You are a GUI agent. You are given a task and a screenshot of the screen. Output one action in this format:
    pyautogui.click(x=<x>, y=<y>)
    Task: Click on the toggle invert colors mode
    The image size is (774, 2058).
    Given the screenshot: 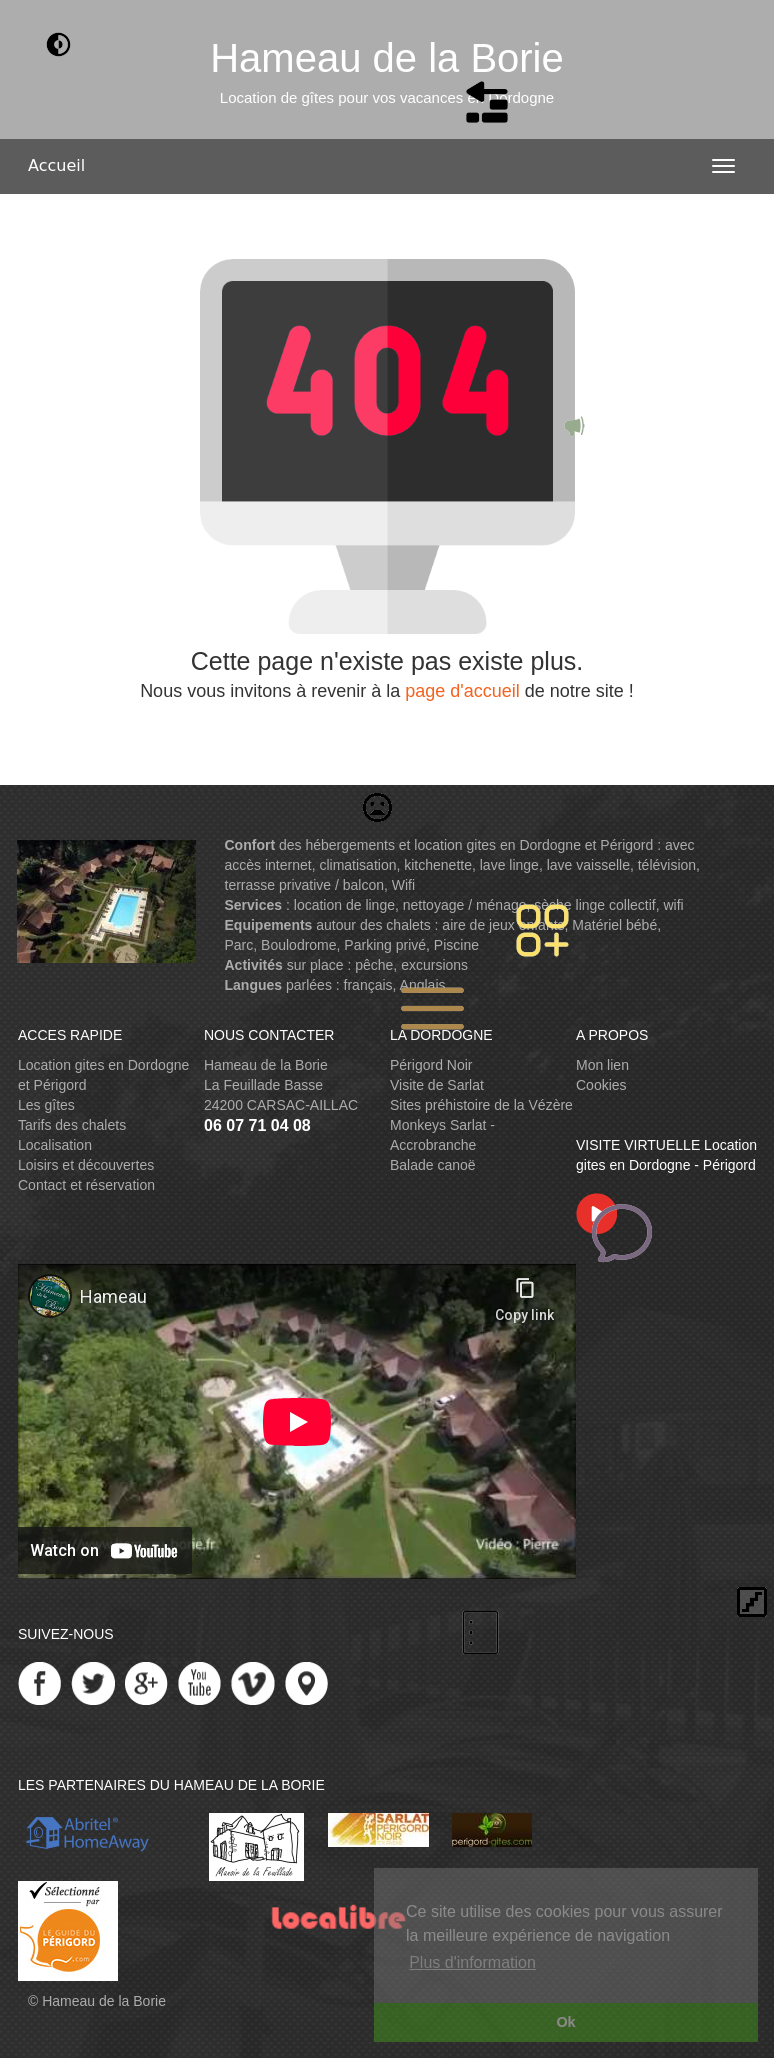 What is the action you would take?
    pyautogui.click(x=58, y=44)
    